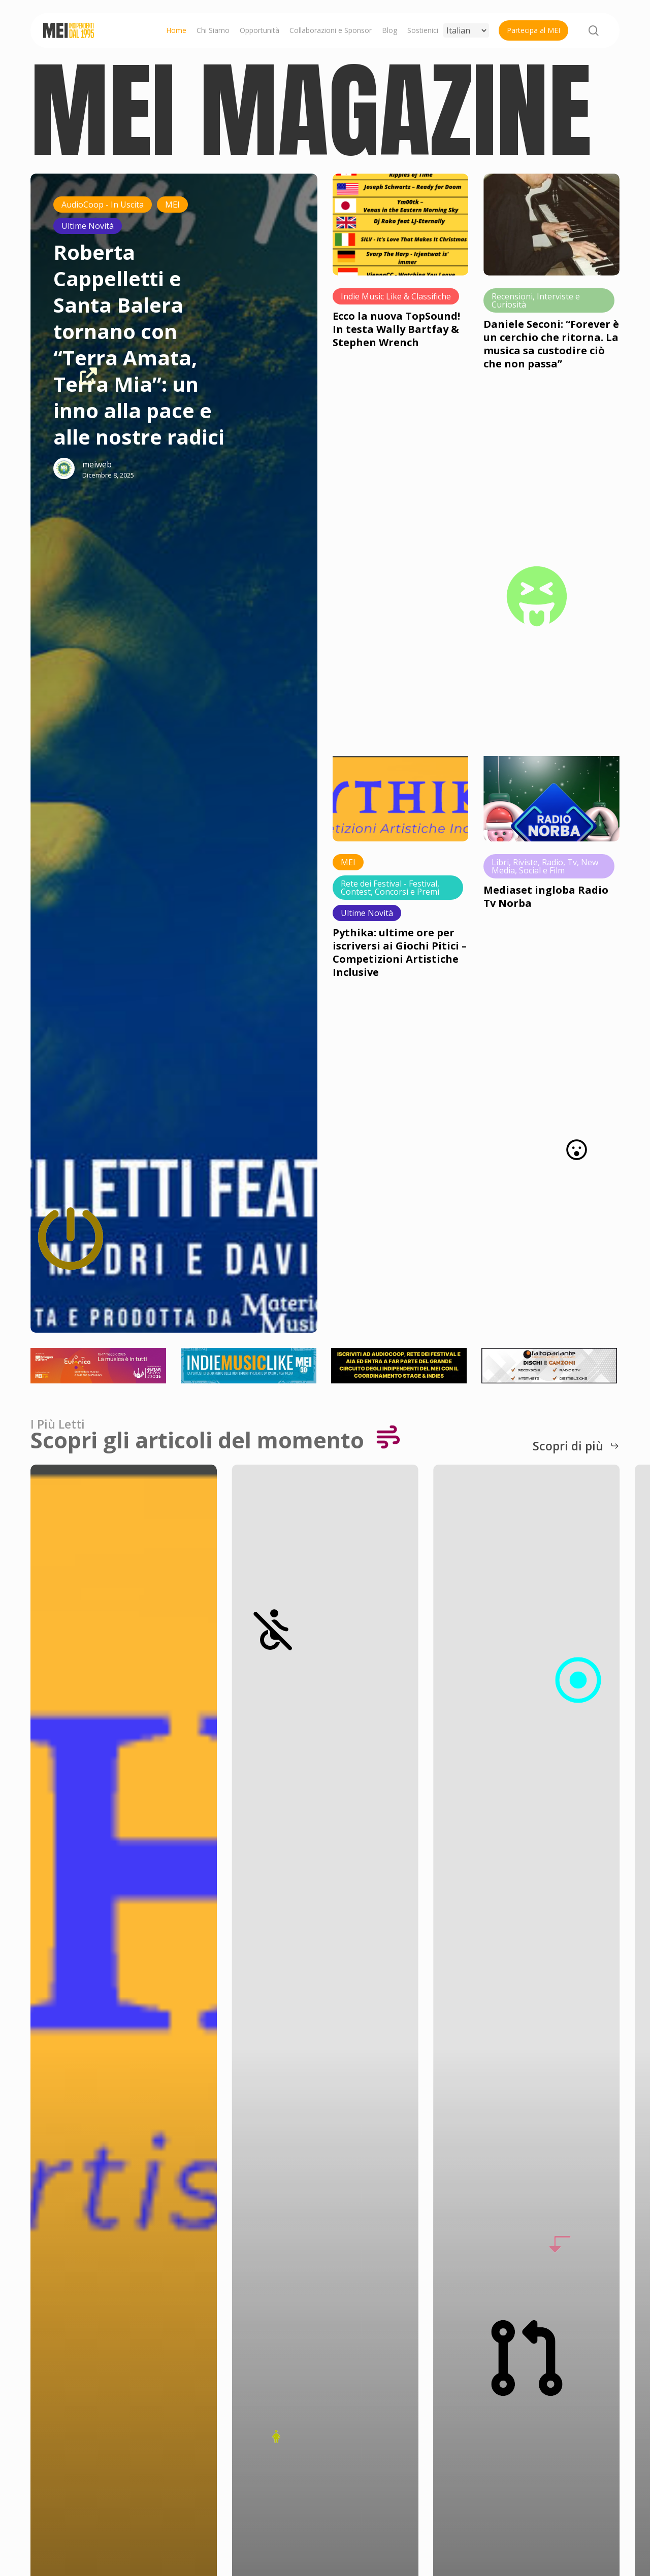 The image size is (650, 2576). I want to click on go back and down in navigation, so click(559, 2243).